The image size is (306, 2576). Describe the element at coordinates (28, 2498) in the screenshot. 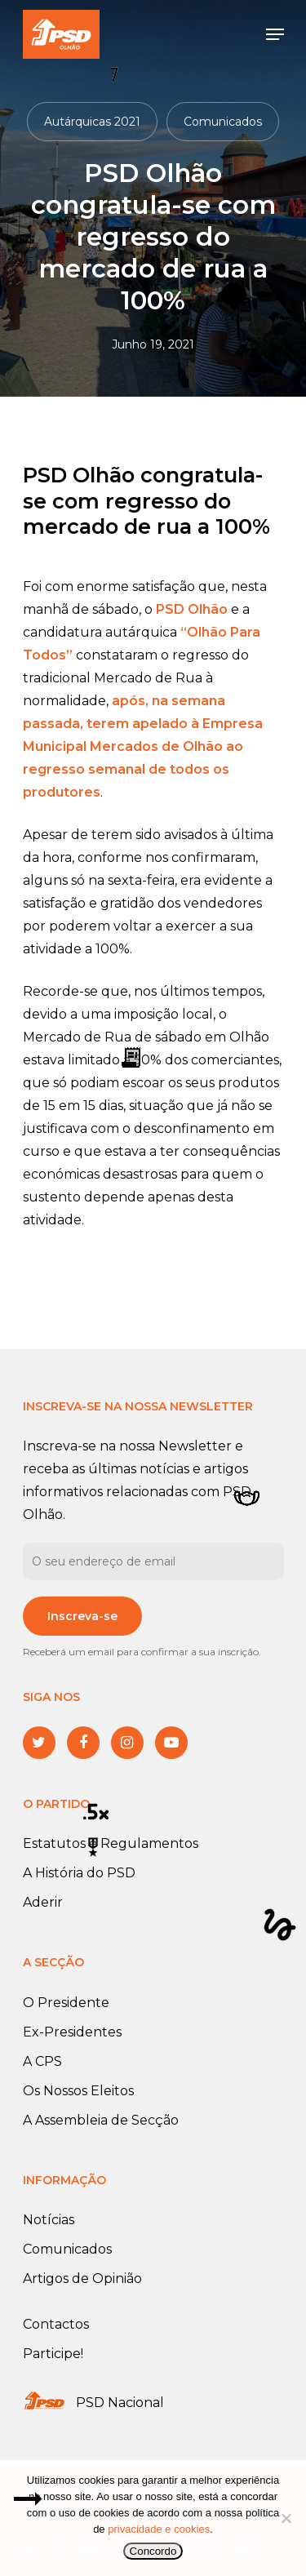

I see `proceed to the next step` at that location.